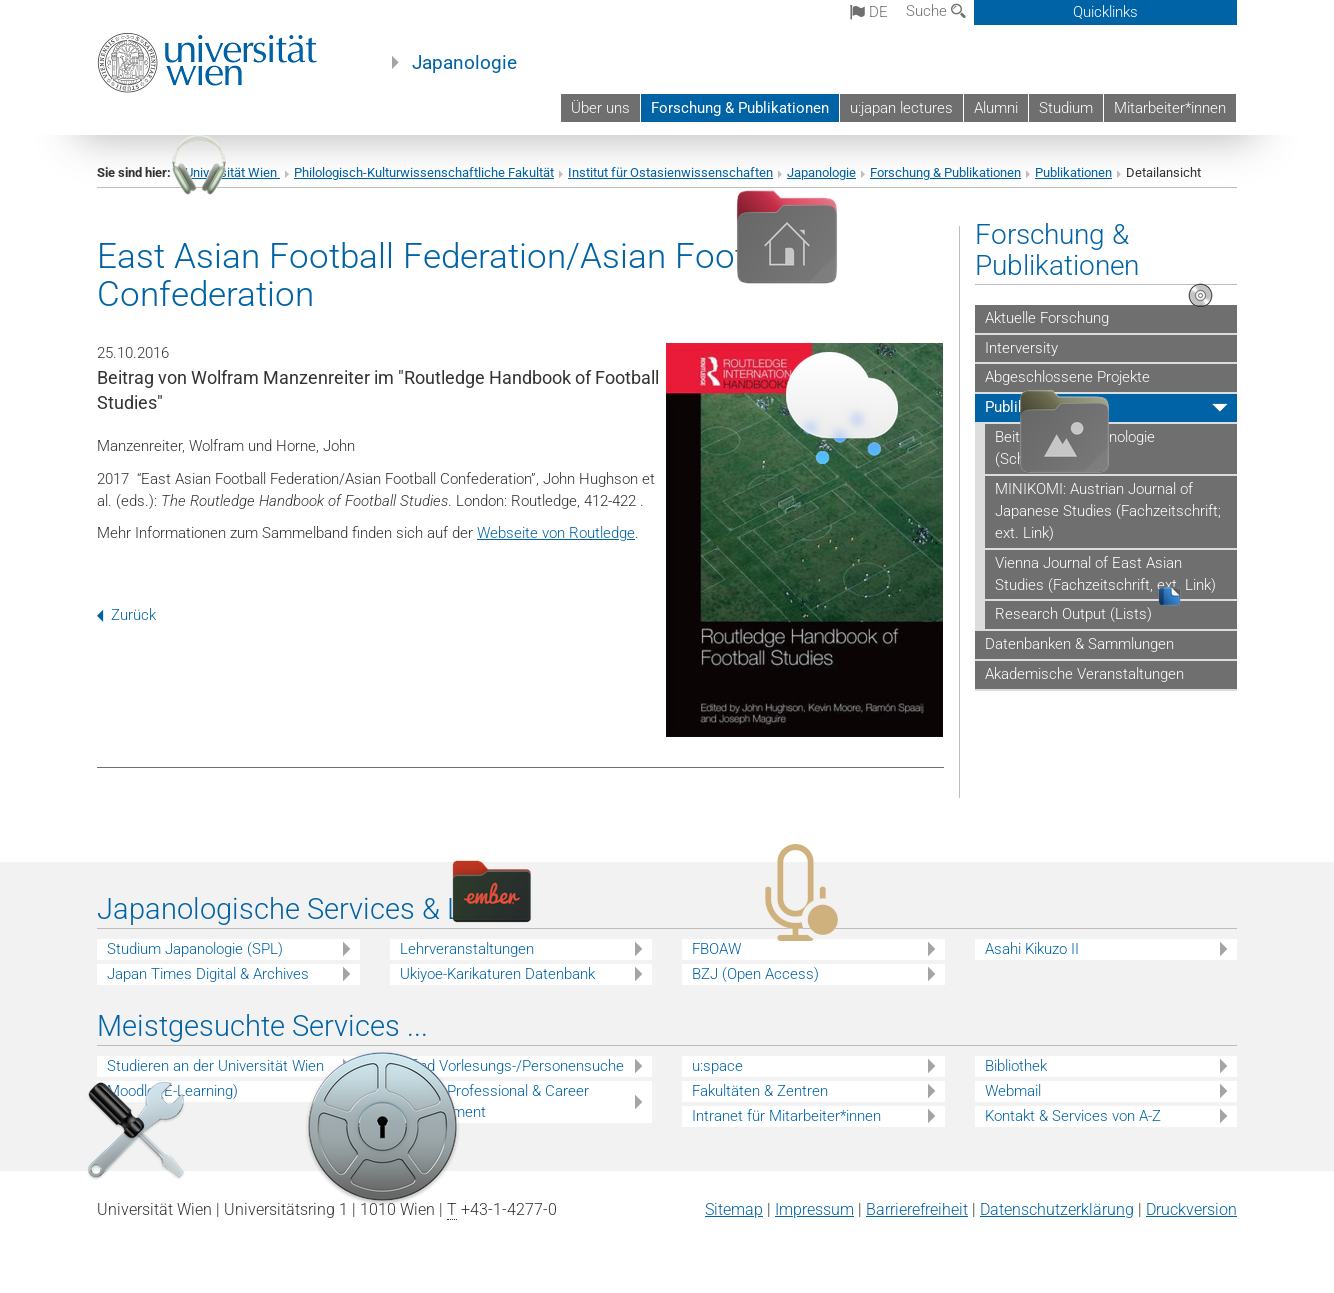 The image size is (1334, 1293). I want to click on open your pictures folder, so click(1064, 431).